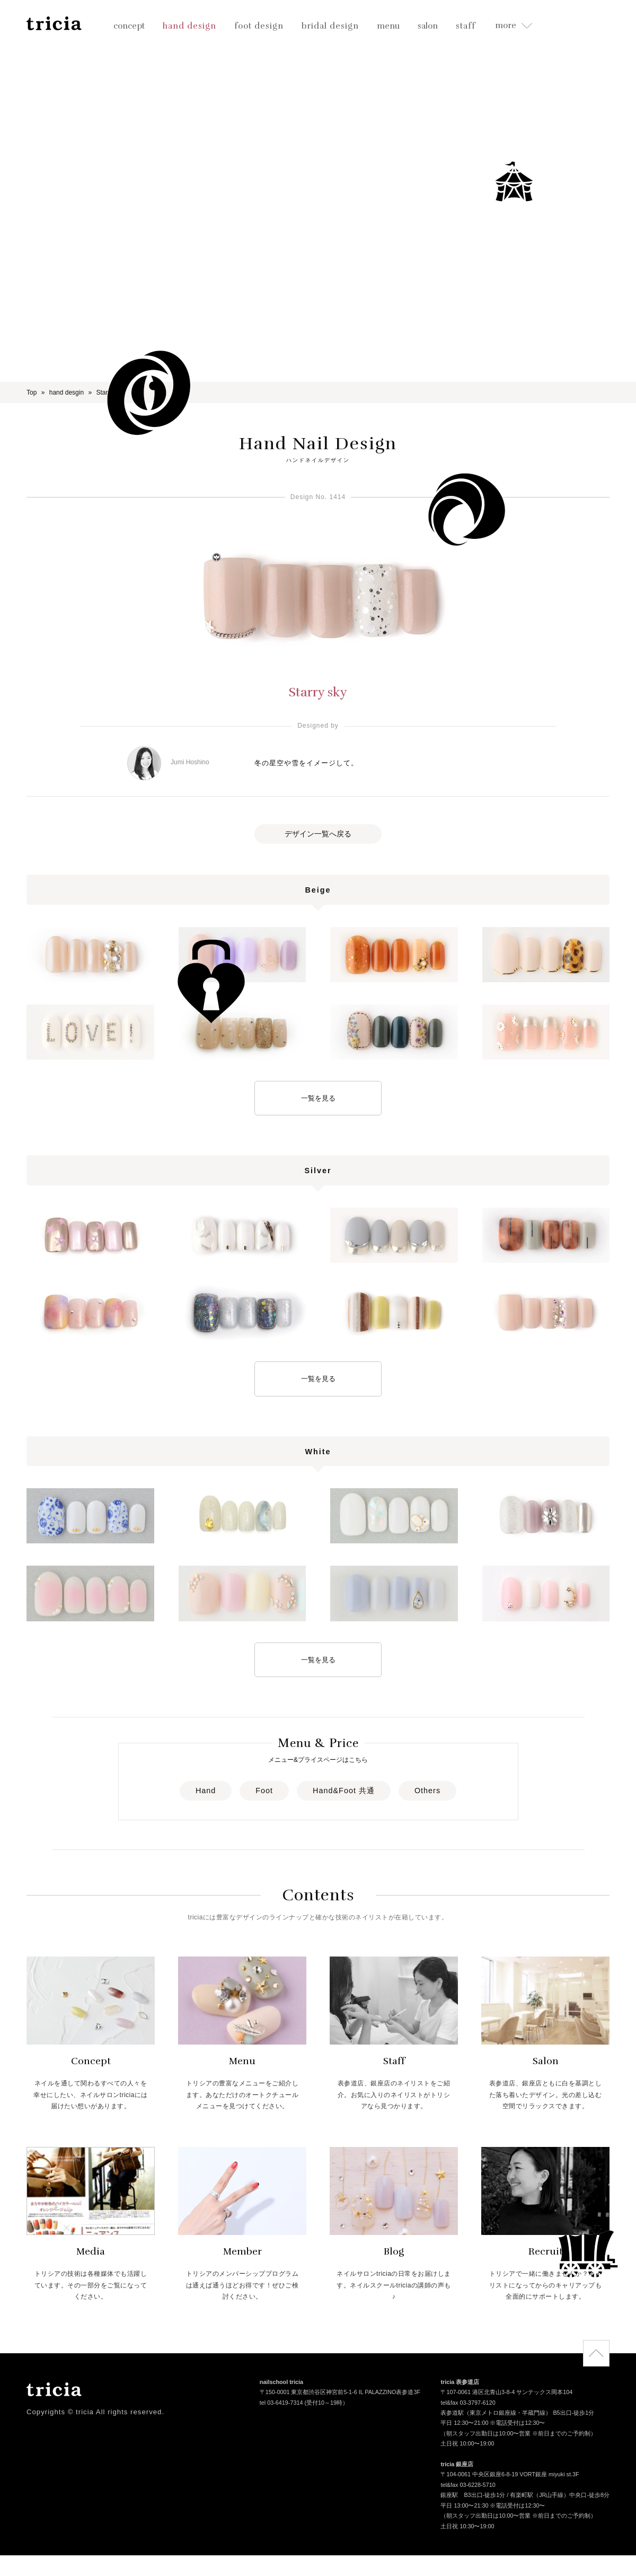 The image size is (636, 2576). What do you see at coordinates (211, 981) in the screenshot?
I see `indicates protected or private favorites` at bounding box center [211, 981].